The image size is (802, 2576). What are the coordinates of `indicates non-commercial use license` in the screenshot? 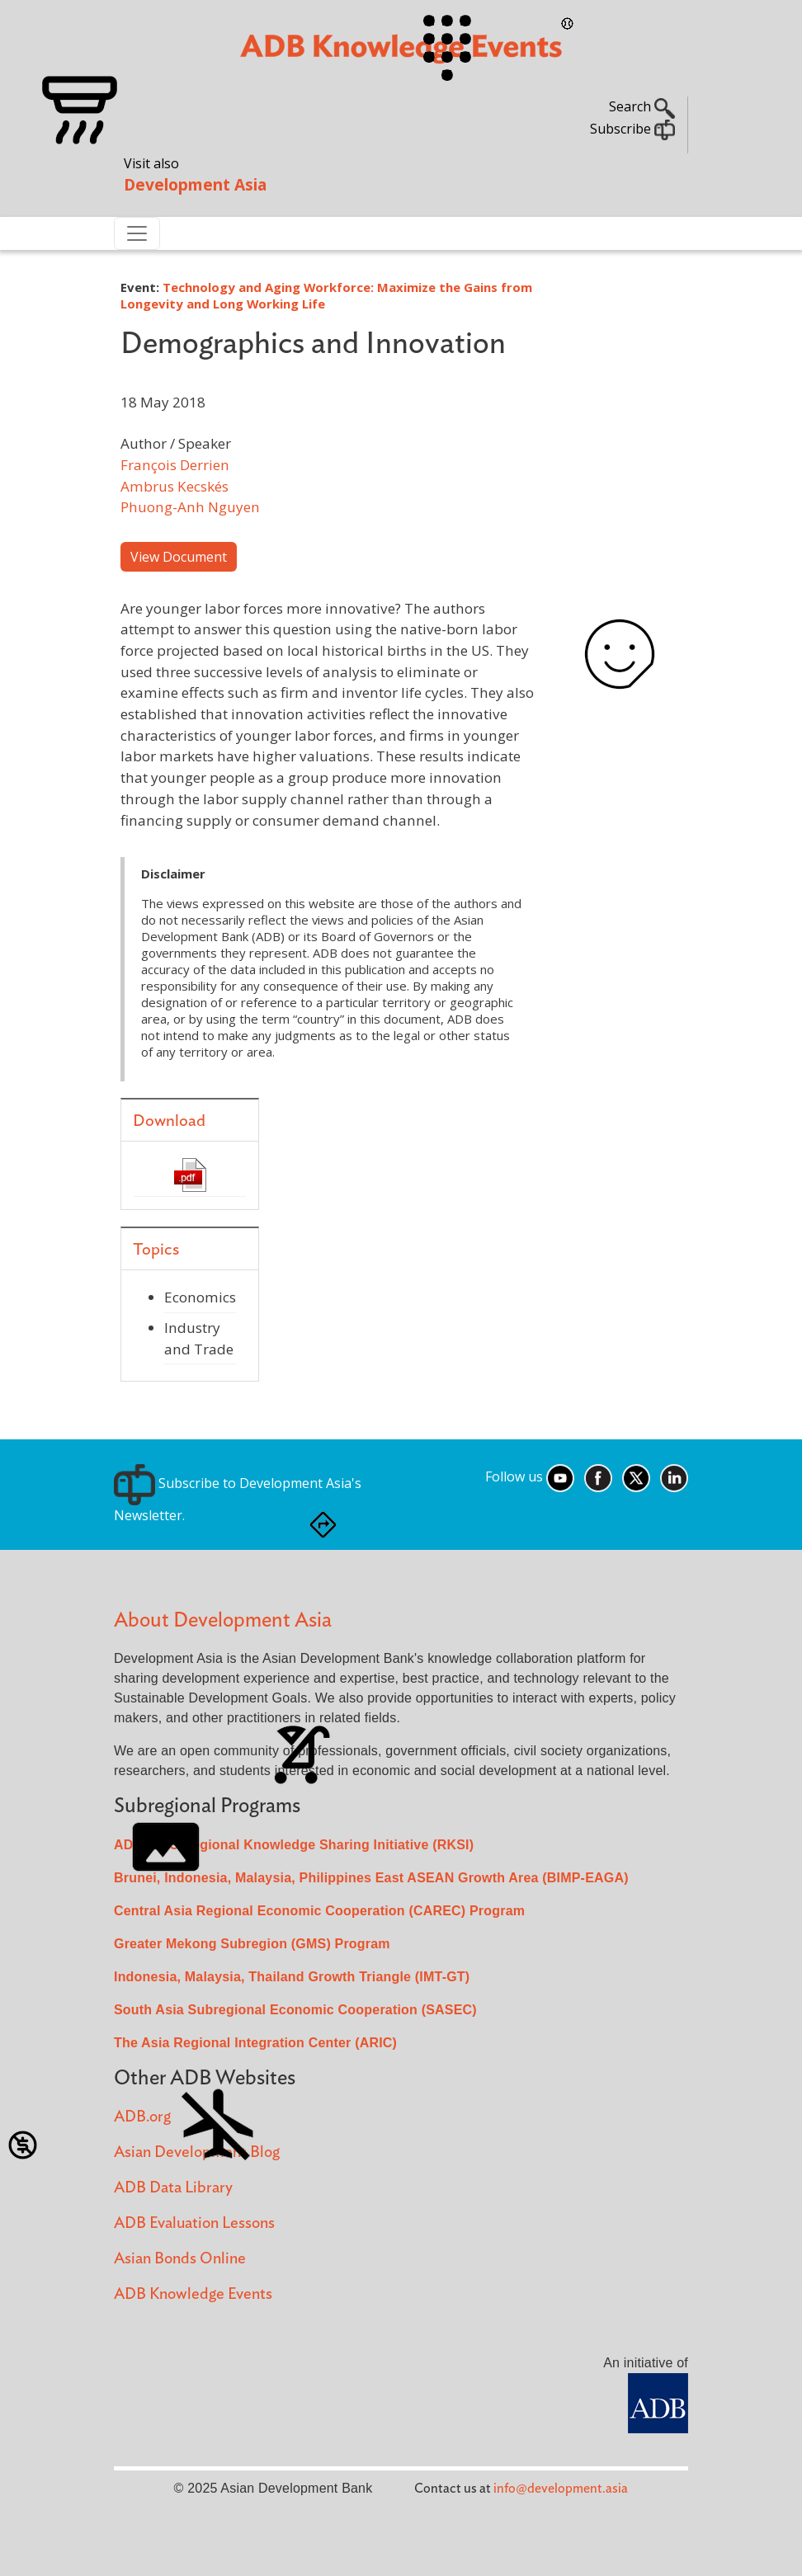 It's located at (22, 2145).